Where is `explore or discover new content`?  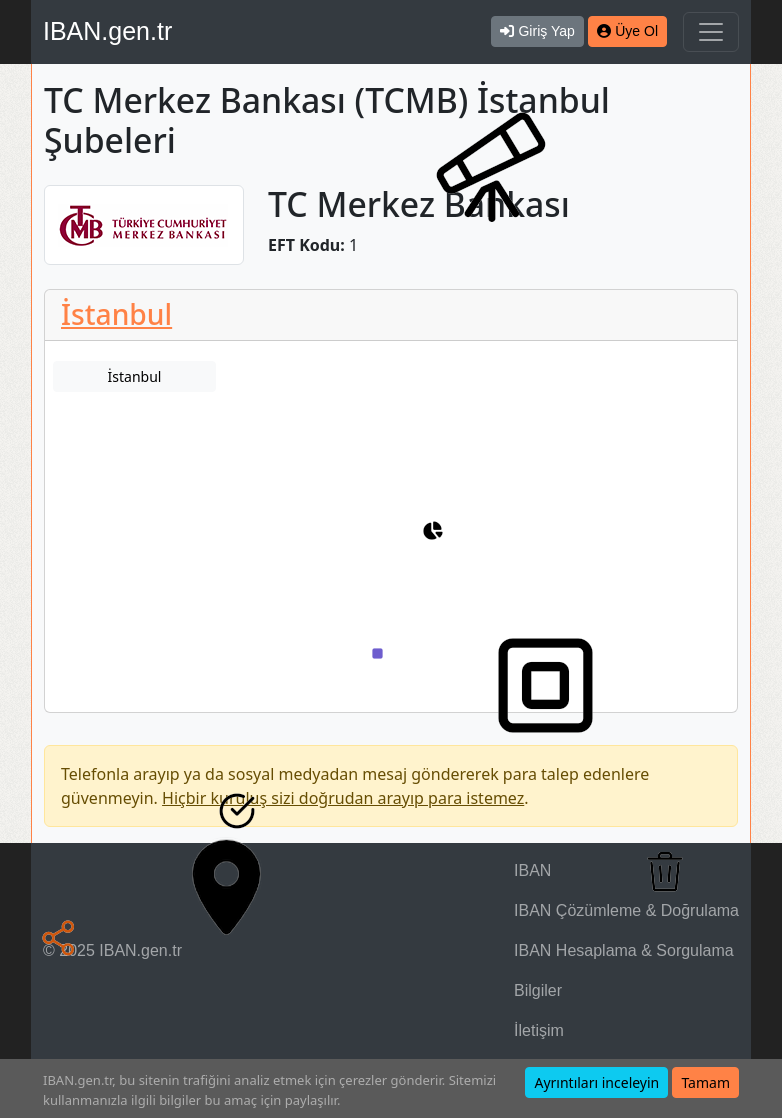 explore or discover new content is located at coordinates (493, 165).